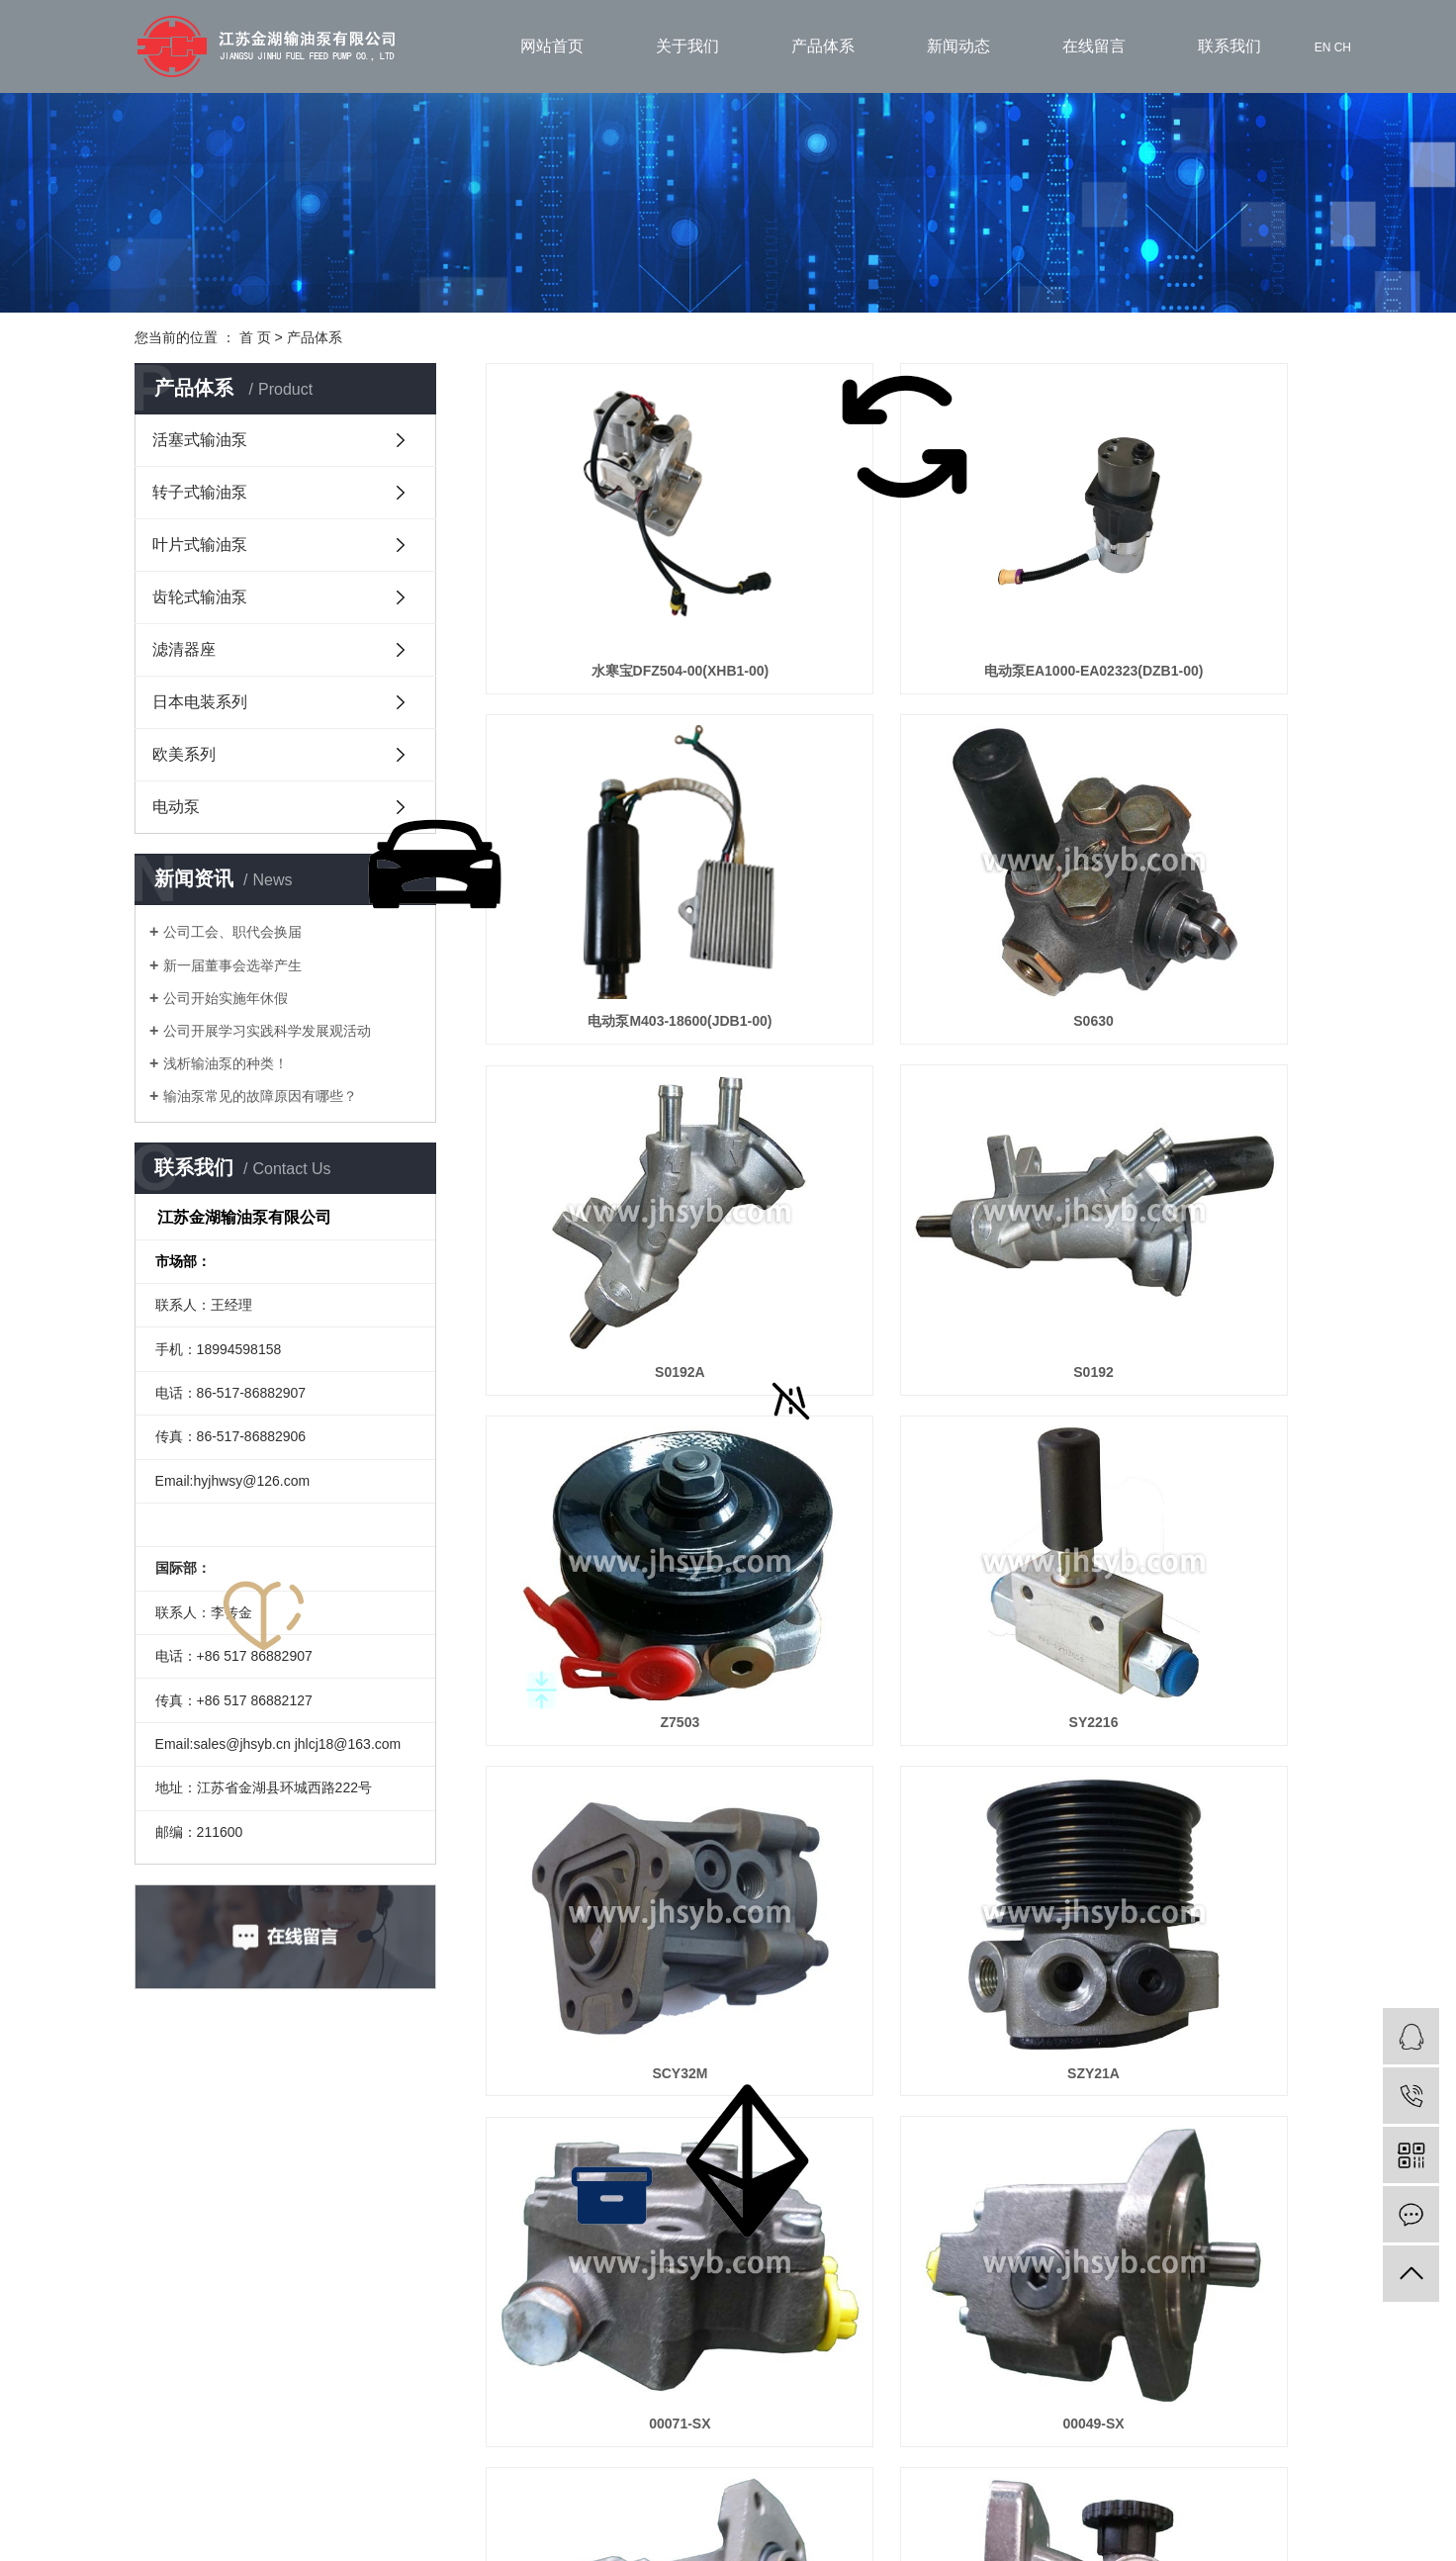 This screenshot has width=1456, height=2561. Describe the element at coordinates (434, 864) in the screenshot. I see `access sports car or vehicle settings` at that location.